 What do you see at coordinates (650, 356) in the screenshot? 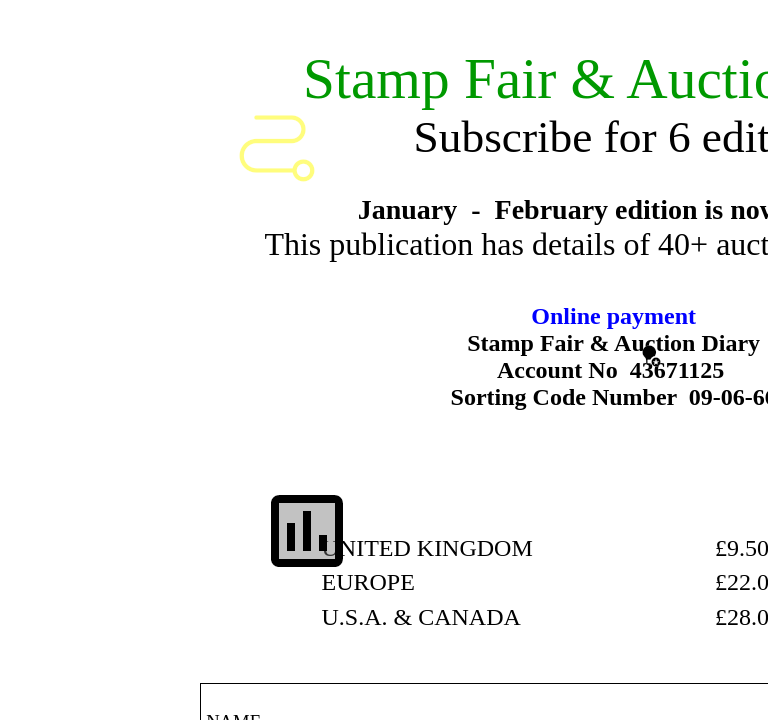
I see `apply suggested quick fix automatically` at bounding box center [650, 356].